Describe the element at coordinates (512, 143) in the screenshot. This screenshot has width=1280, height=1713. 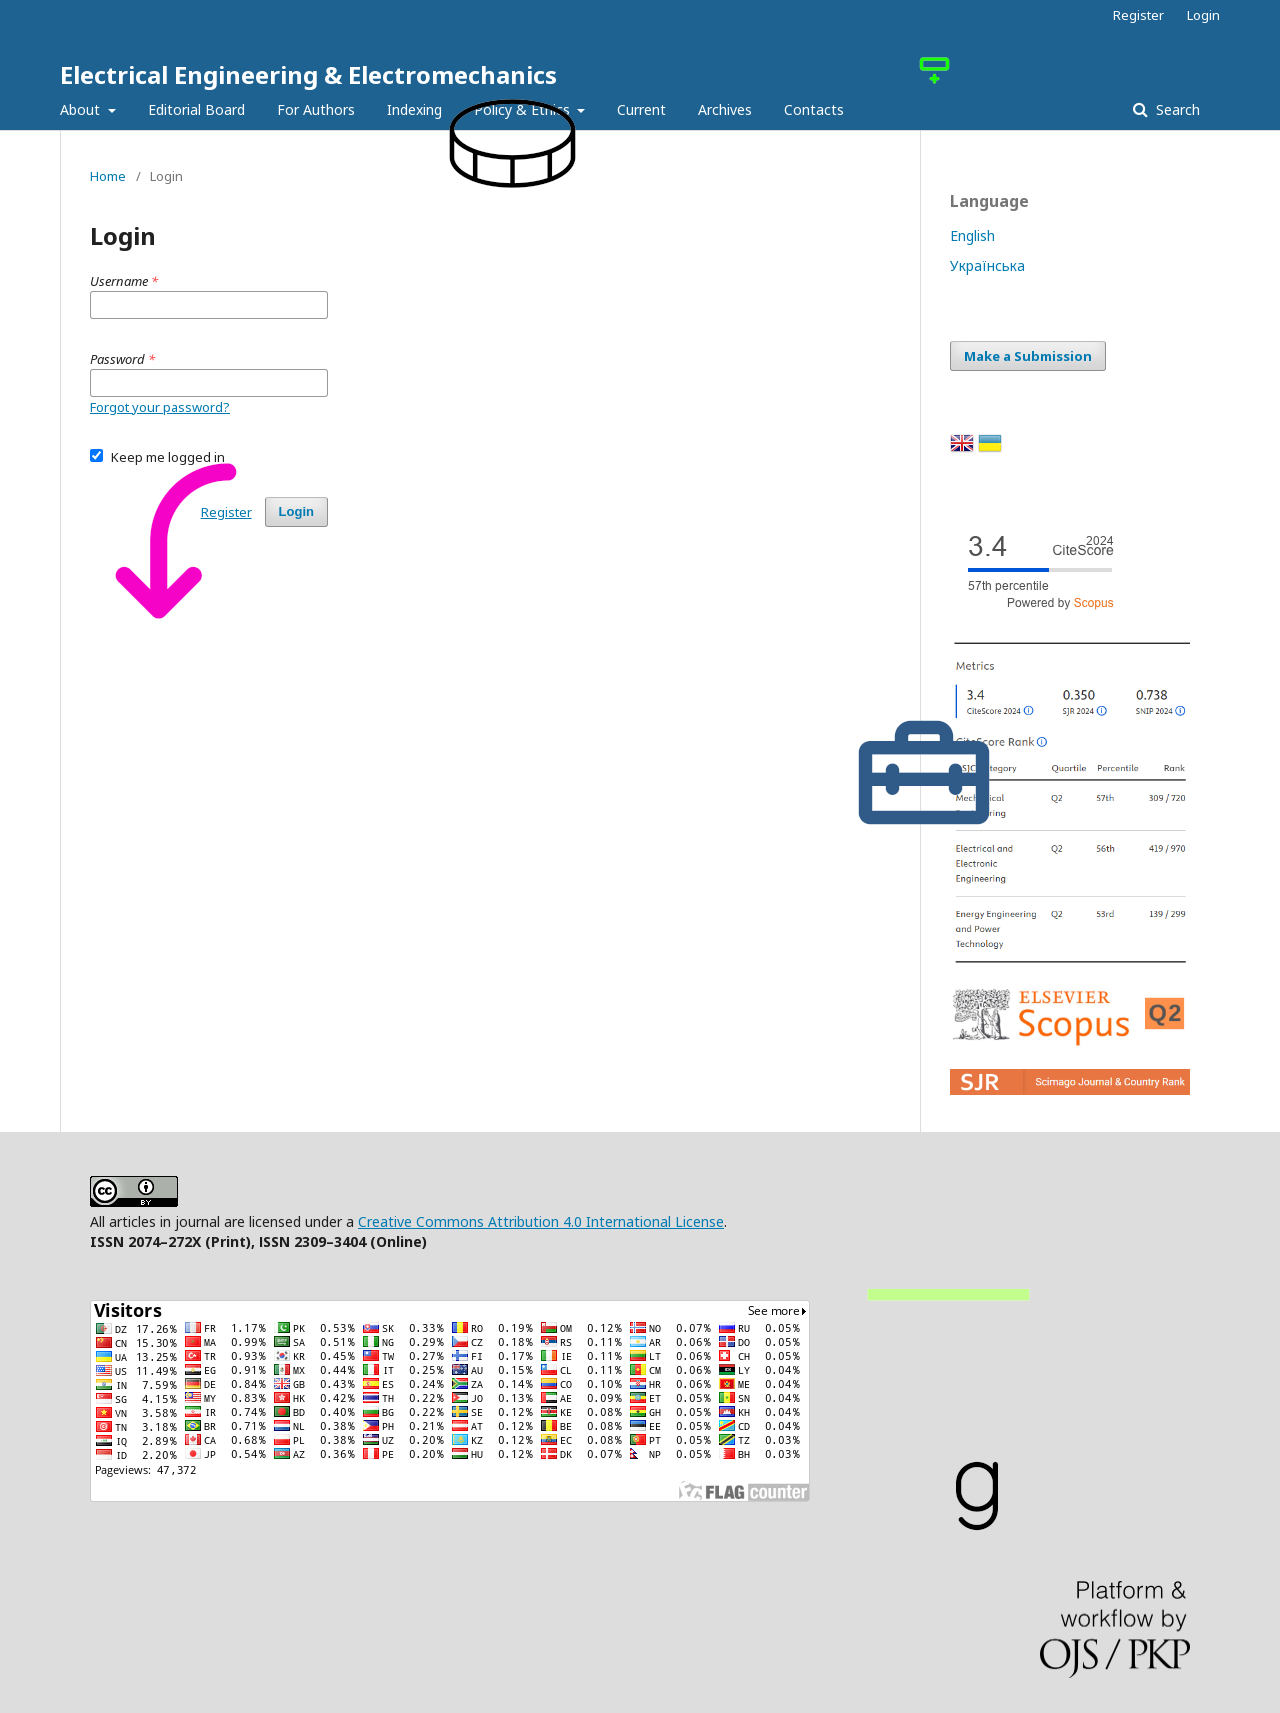
I see `view your coin balance or currency` at that location.